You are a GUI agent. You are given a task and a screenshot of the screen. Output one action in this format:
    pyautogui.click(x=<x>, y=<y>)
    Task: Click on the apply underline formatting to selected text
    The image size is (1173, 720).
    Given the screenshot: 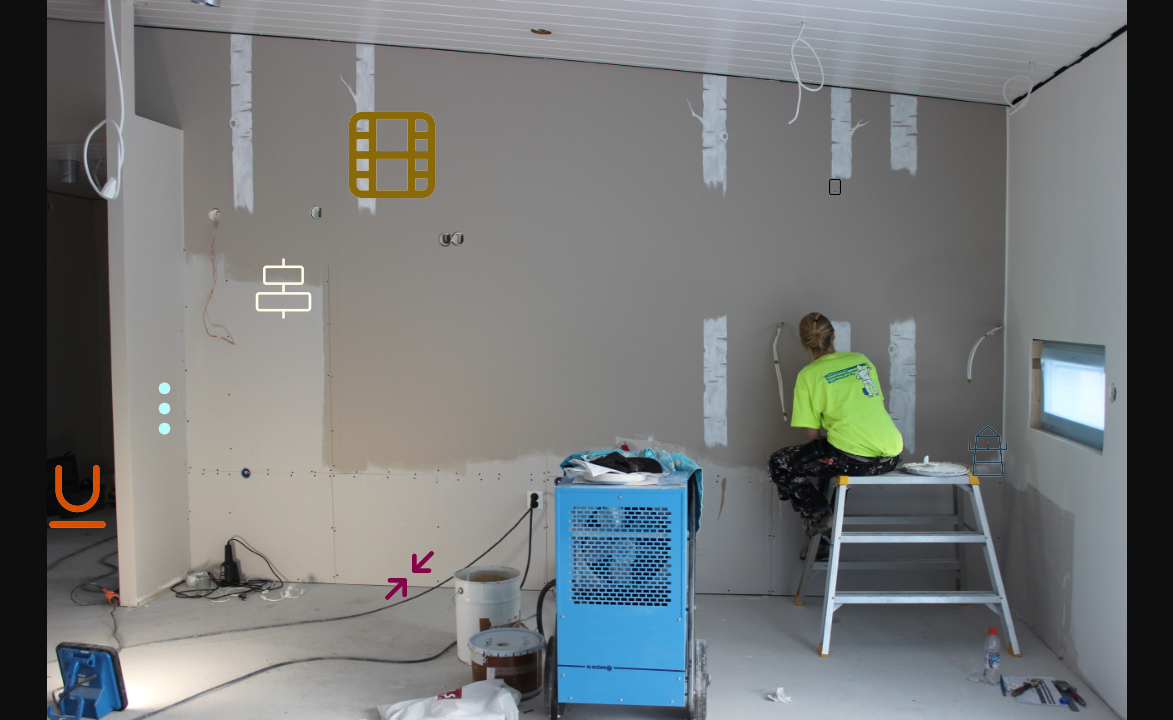 What is the action you would take?
    pyautogui.click(x=77, y=496)
    